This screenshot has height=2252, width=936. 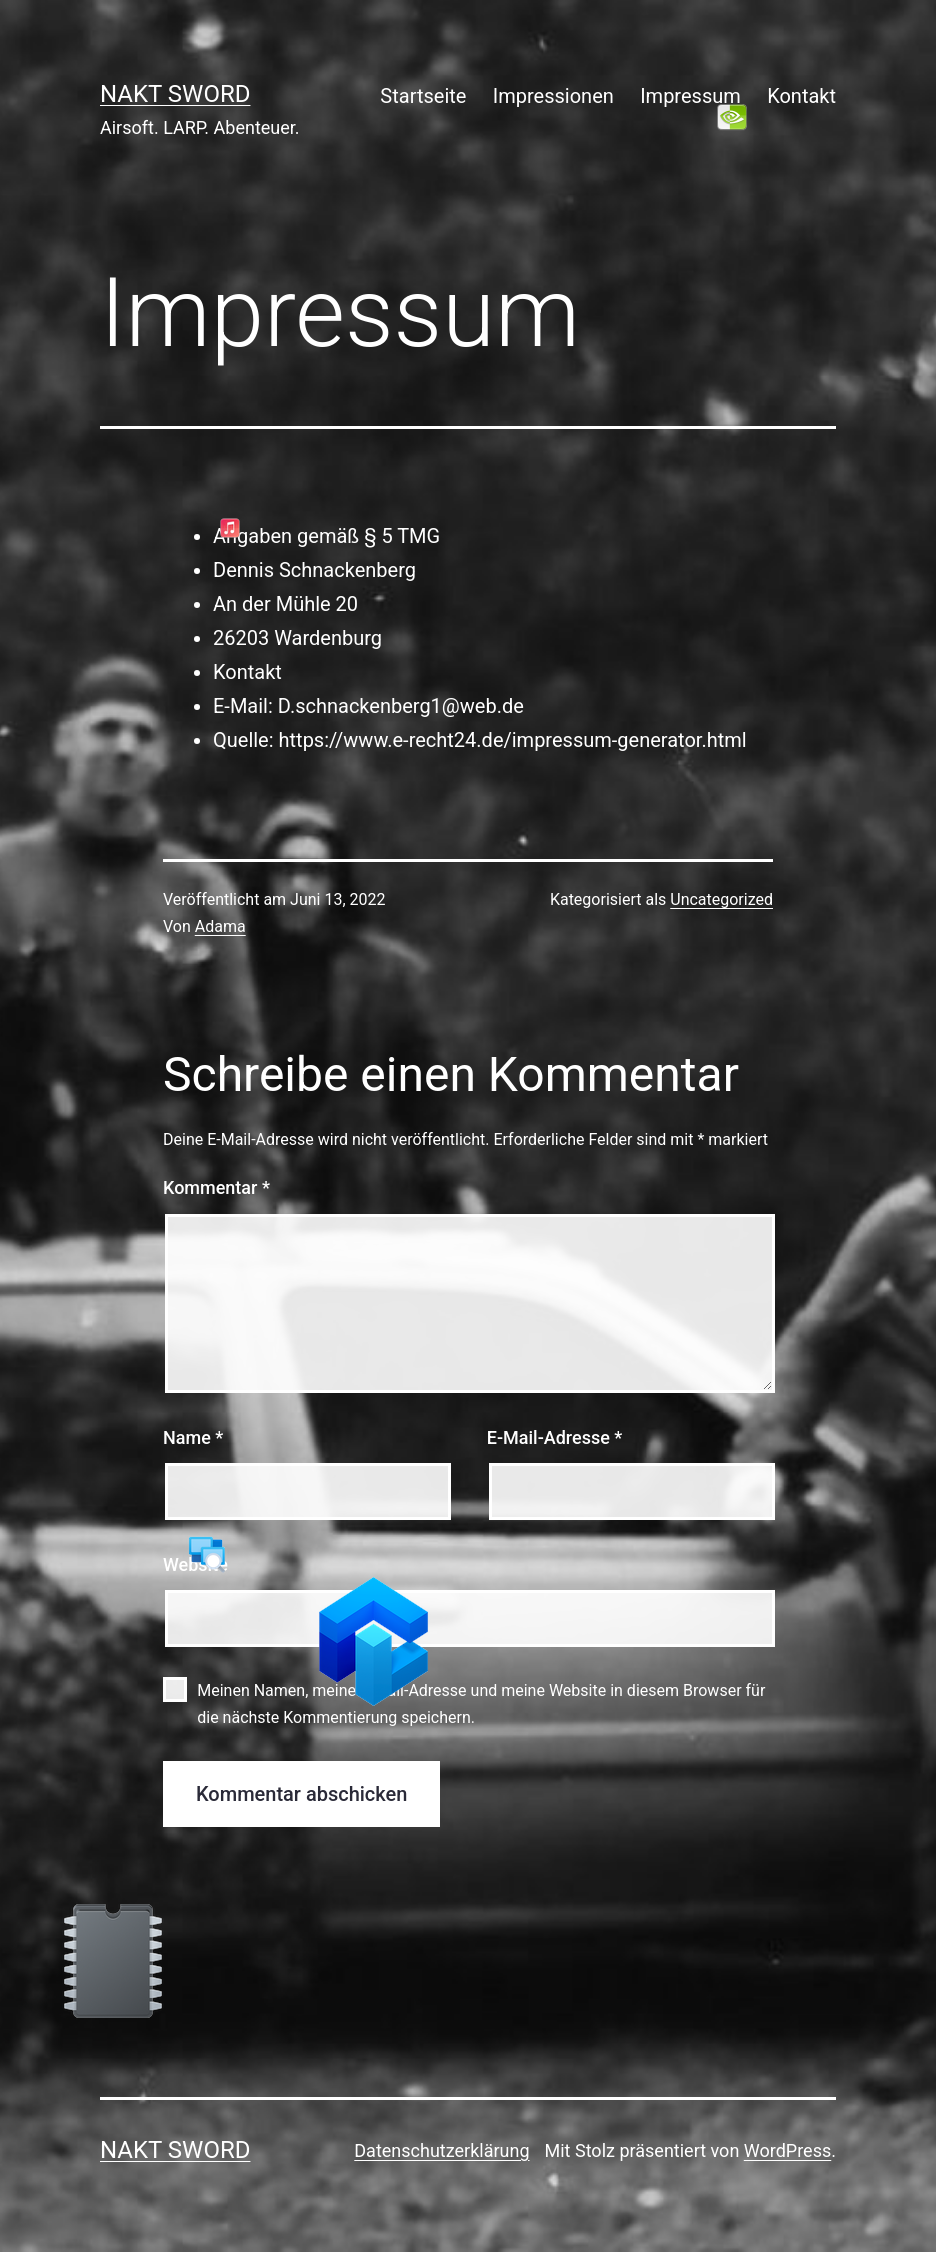 What do you see at coordinates (230, 528) in the screenshot?
I see `open the music player app` at bounding box center [230, 528].